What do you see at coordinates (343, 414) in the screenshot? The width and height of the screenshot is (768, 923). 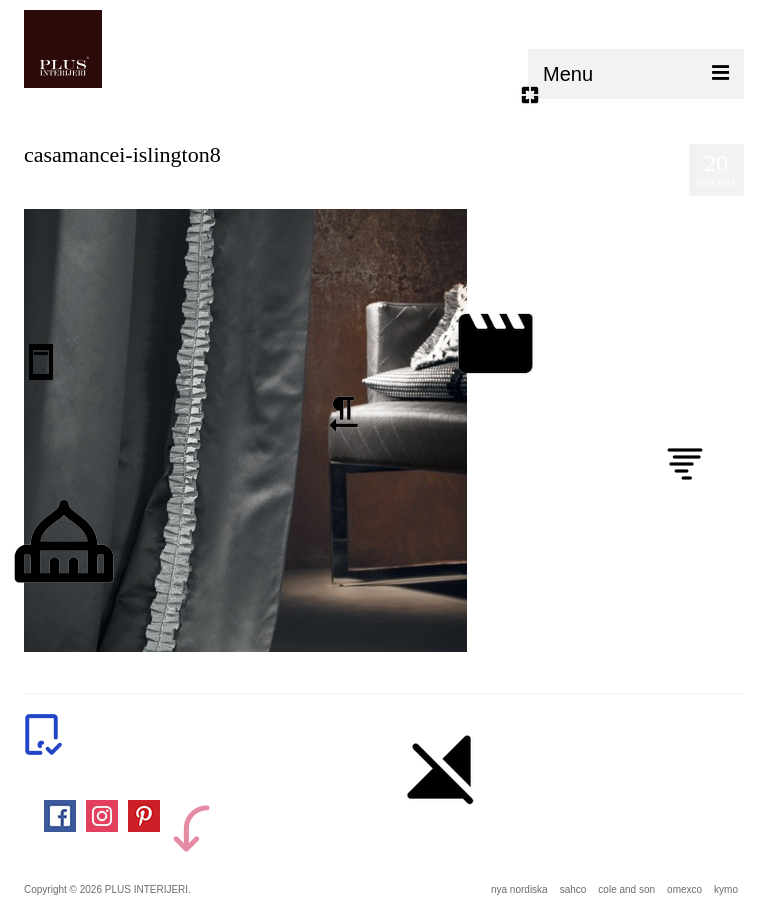 I see `switch text direction to right-to-left` at bounding box center [343, 414].